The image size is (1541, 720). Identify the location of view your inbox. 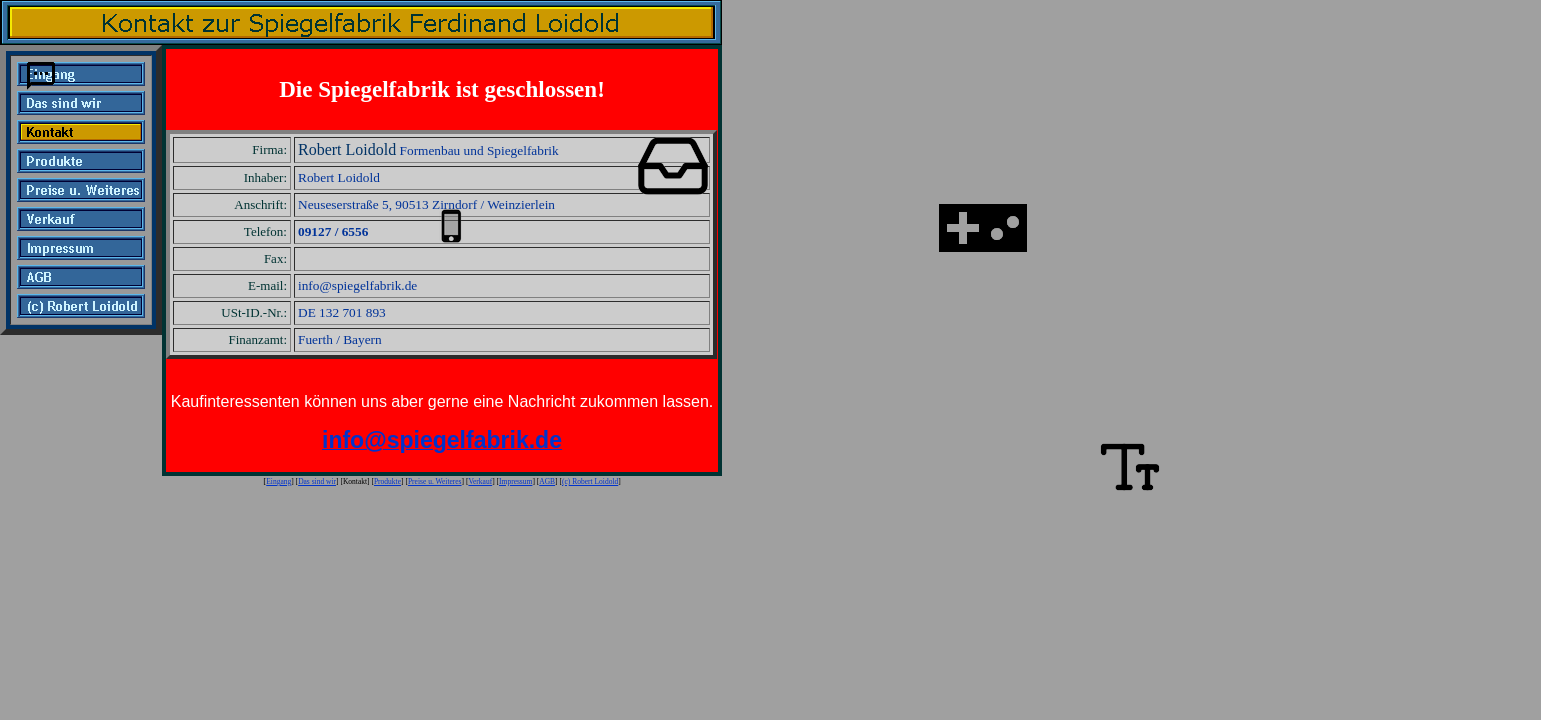
(673, 166).